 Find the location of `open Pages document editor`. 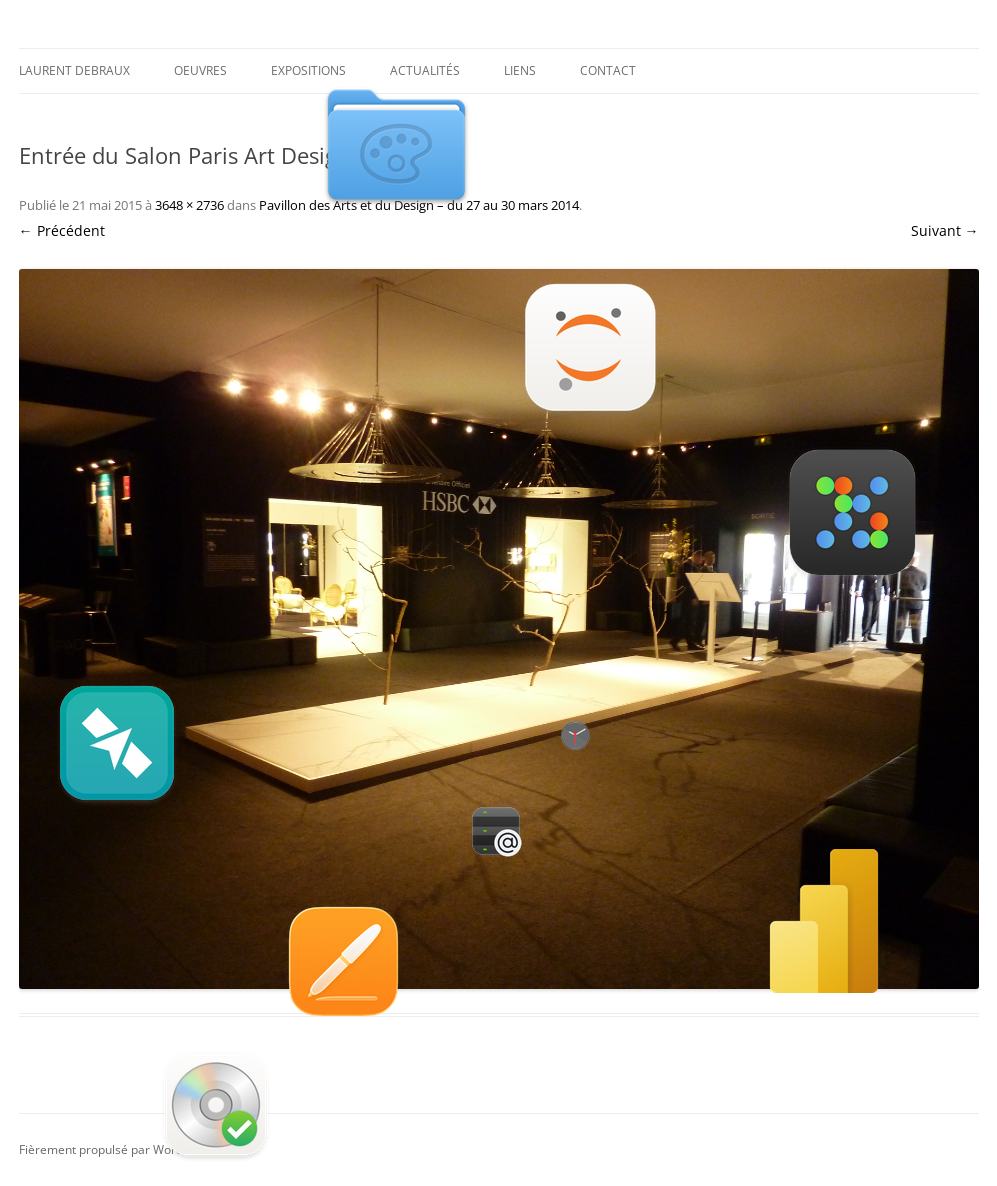

open Pages document editor is located at coordinates (343, 961).